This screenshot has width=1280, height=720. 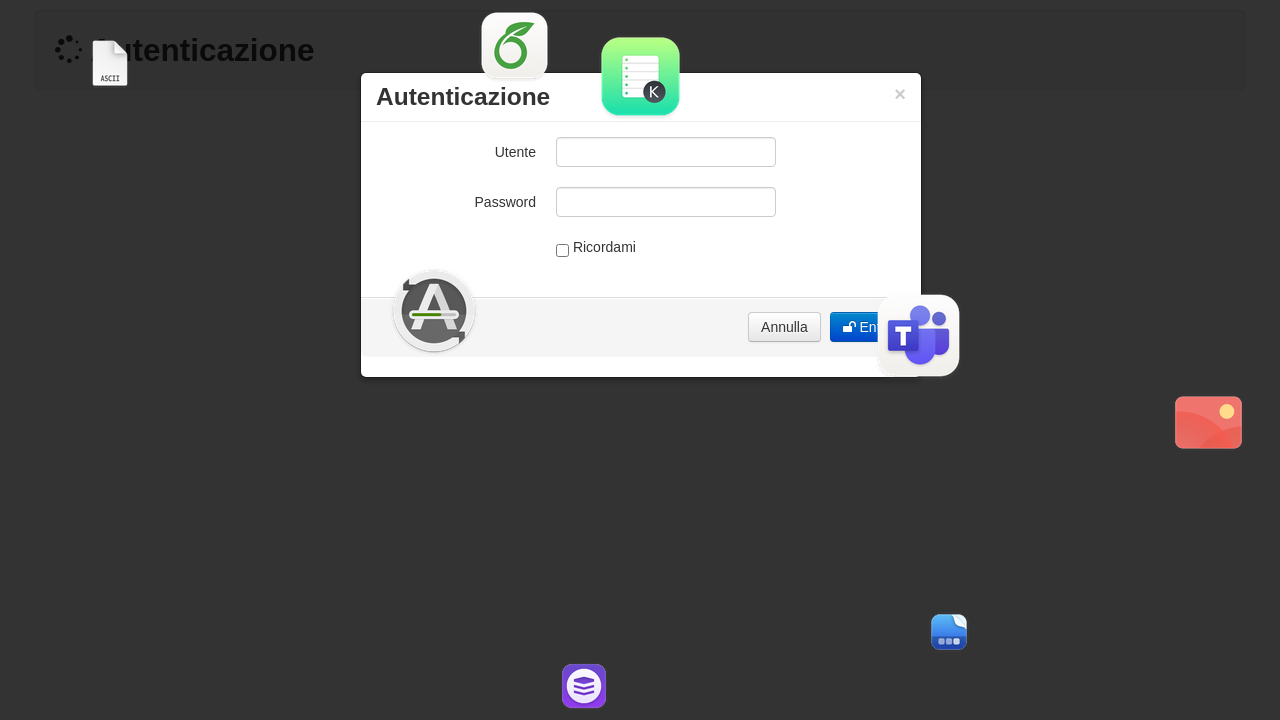 I want to click on a plain text or ascii file type indicator, so click(x=110, y=64).